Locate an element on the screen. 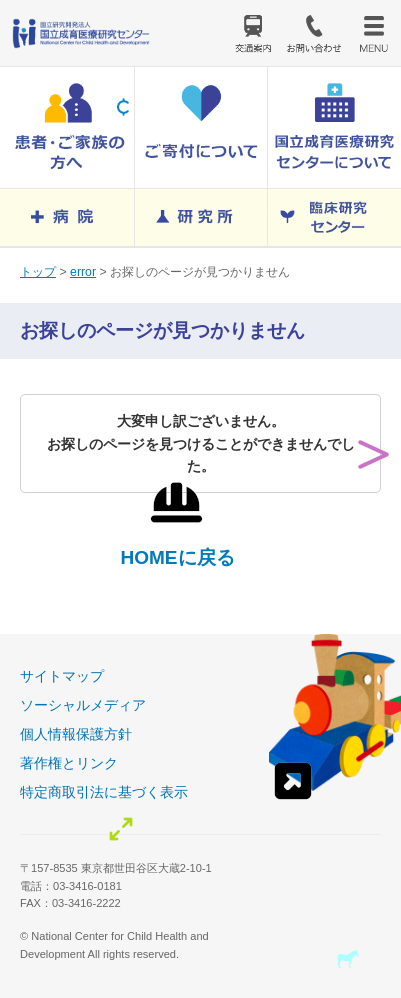 This screenshot has height=998, width=401. access construction or building projects is located at coordinates (176, 502).